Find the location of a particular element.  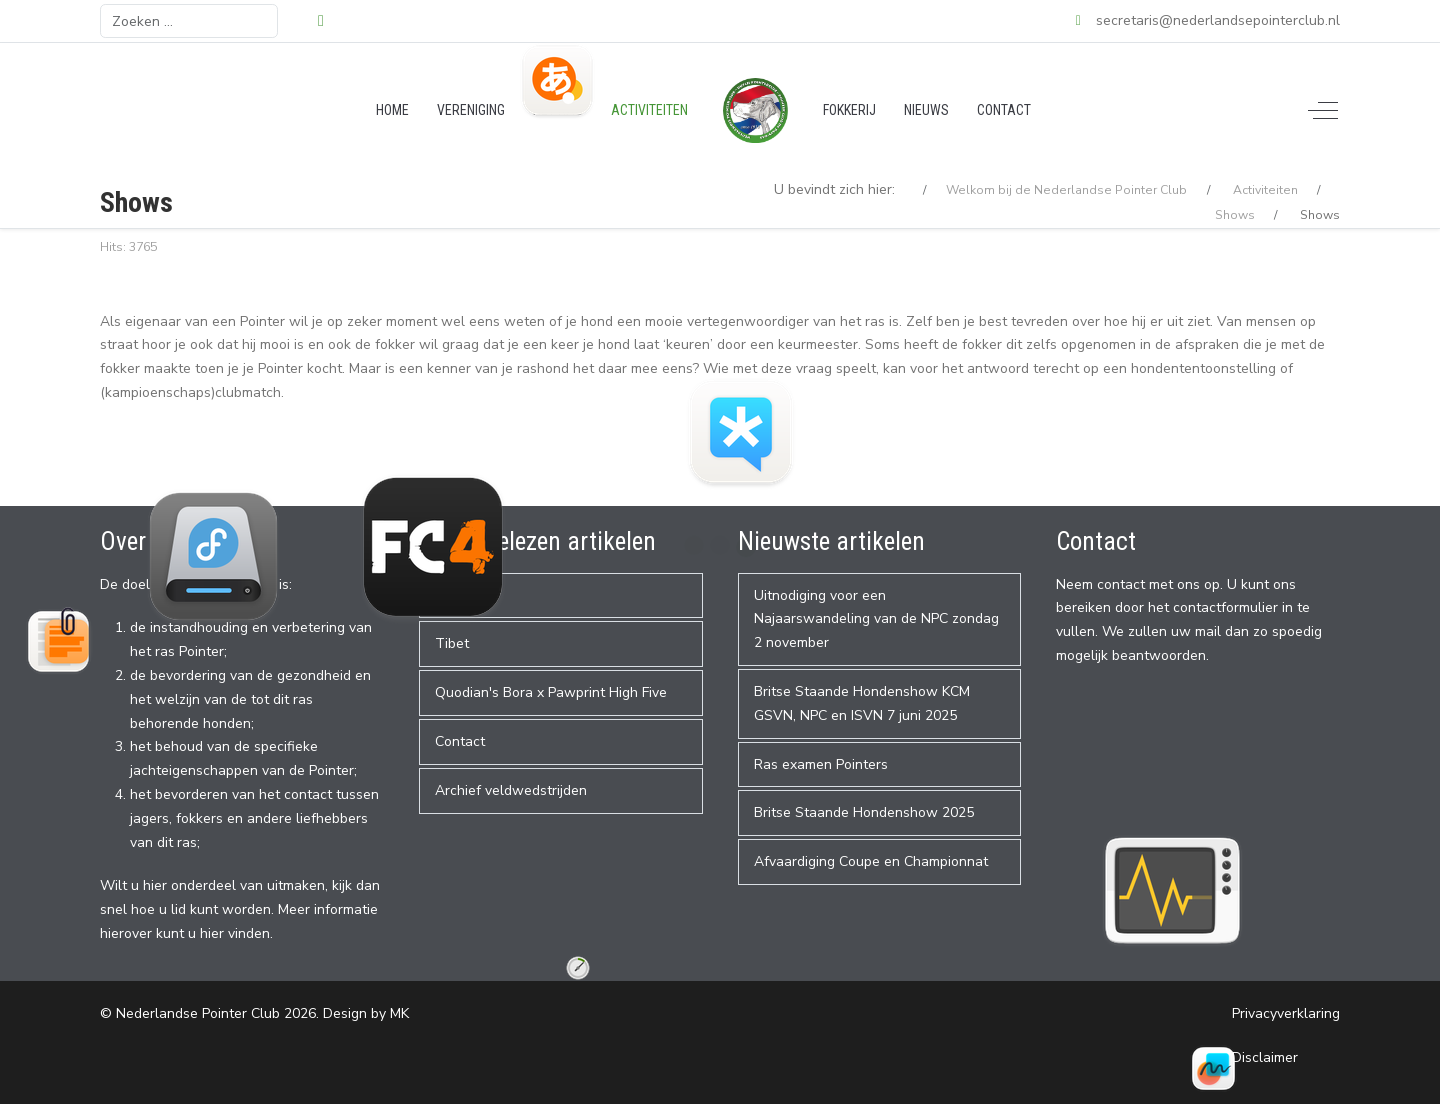

launch htop system monitor application is located at coordinates (1172, 890).